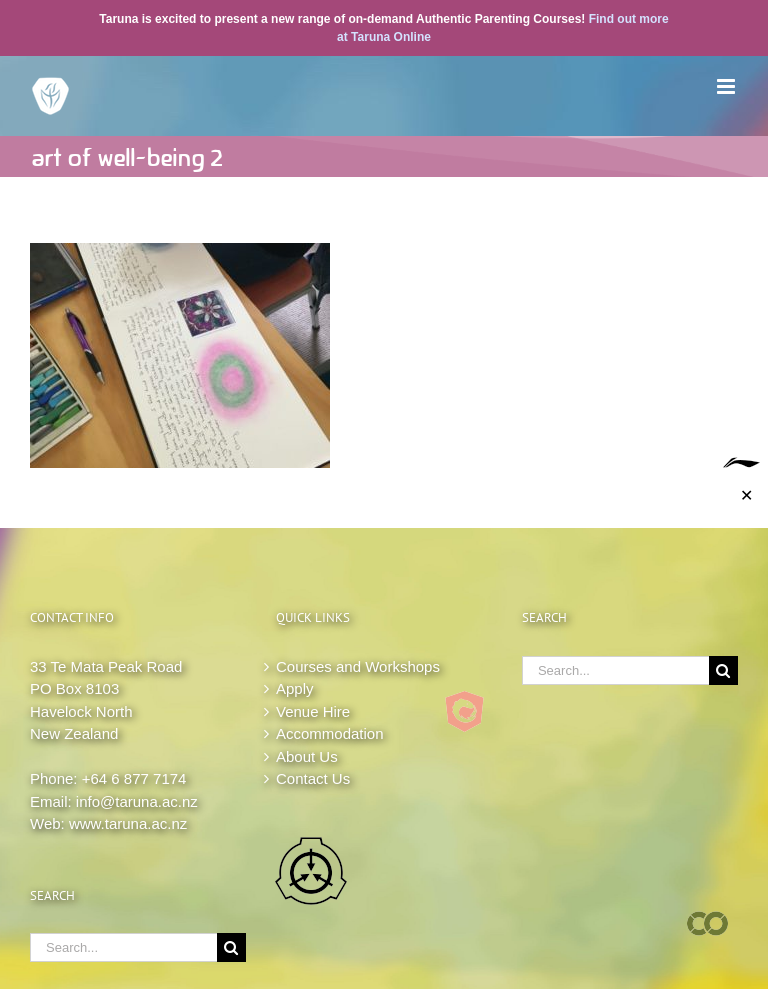 The image size is (768, 989). I want to click on open google colab, so click(707, 923).